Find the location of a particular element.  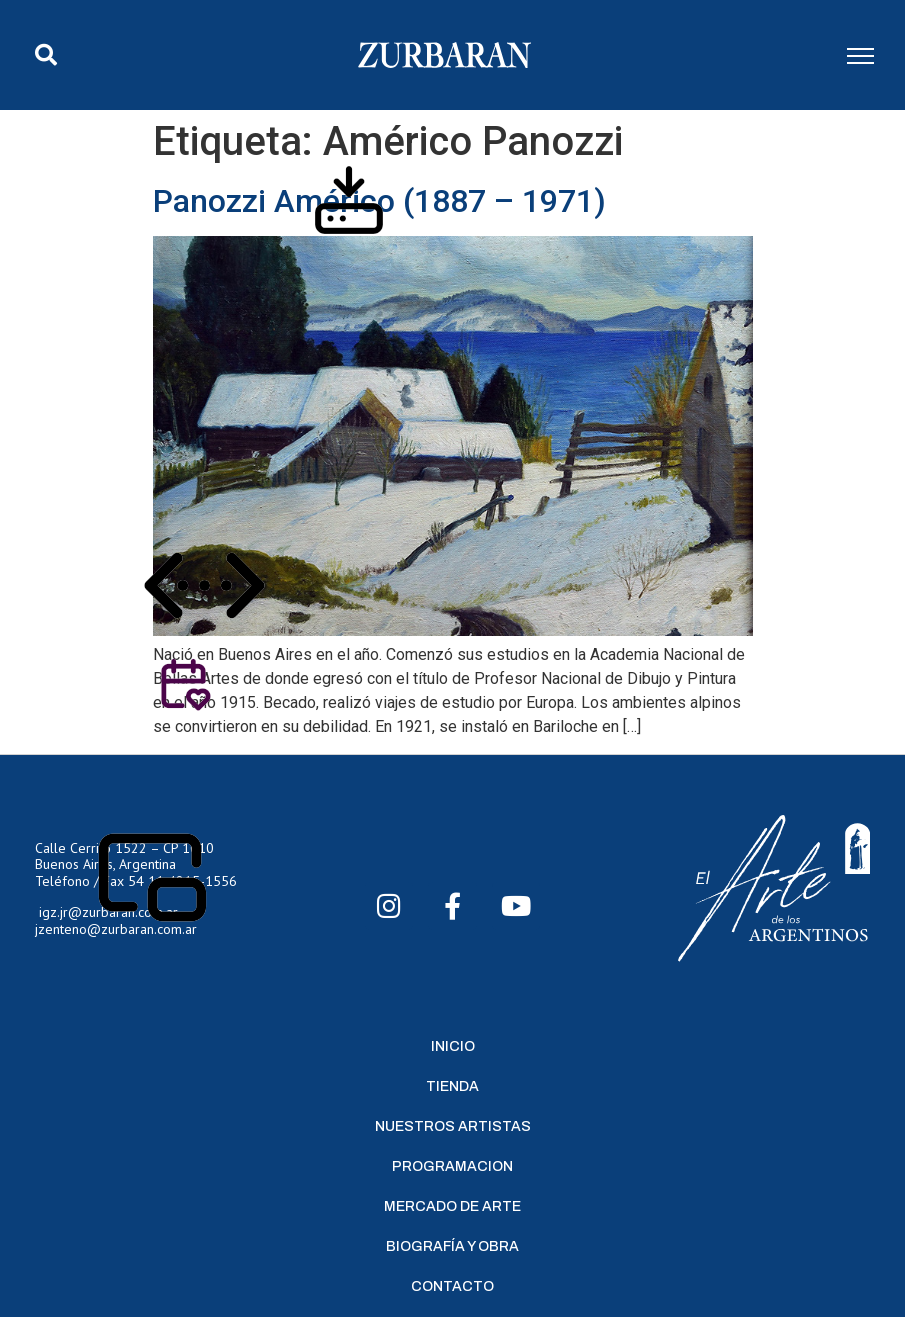

enable picture-in-picture mode is located at coordinates (152, 877).